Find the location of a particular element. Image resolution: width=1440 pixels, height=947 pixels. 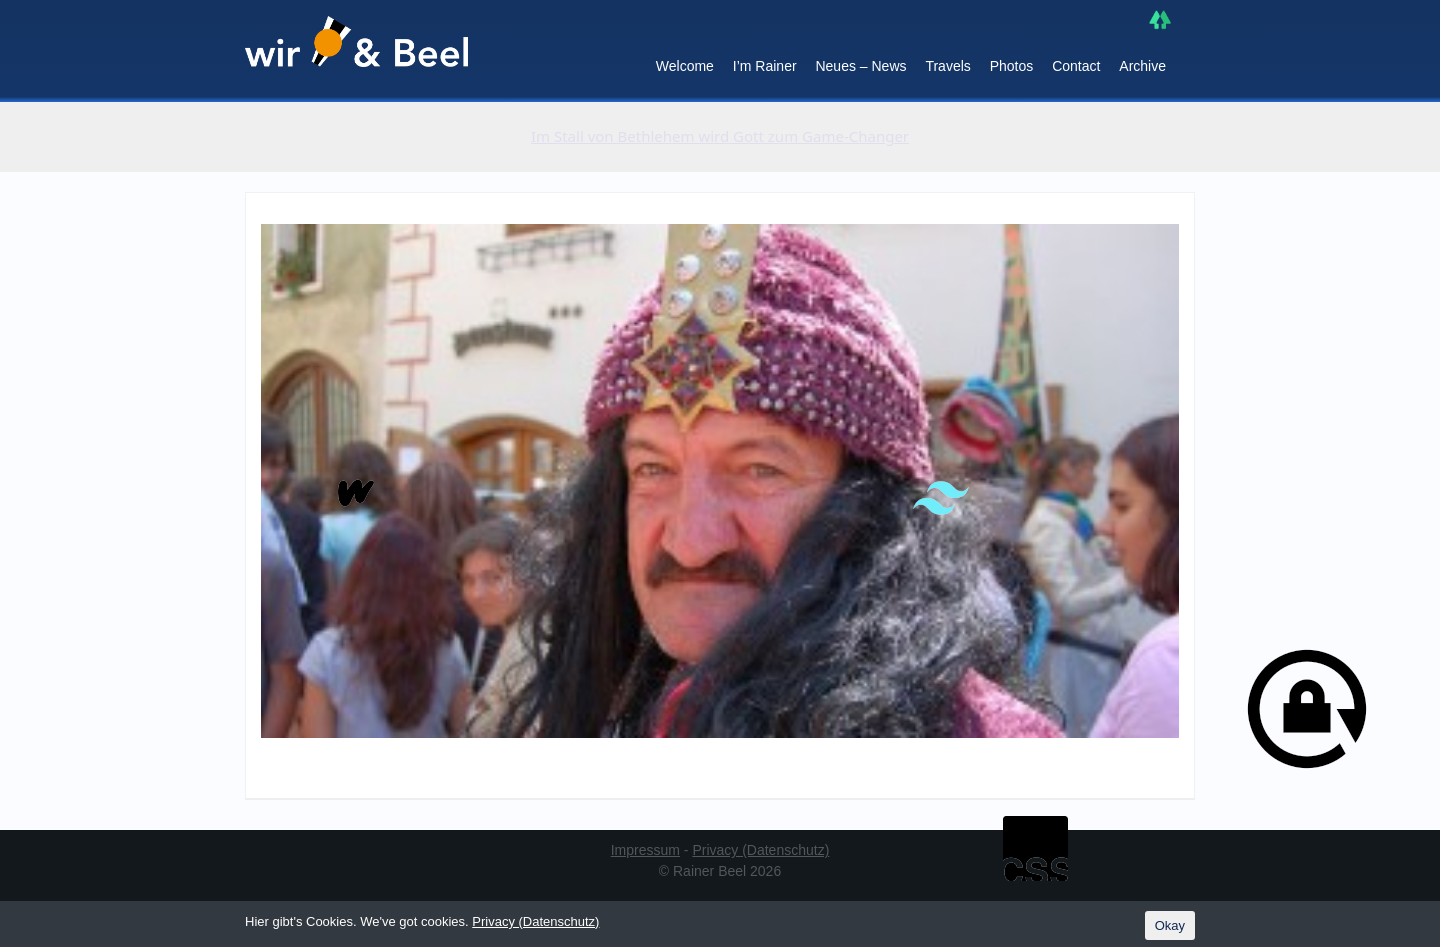

tailwind css framework logo is located at coordinates (941, 498).